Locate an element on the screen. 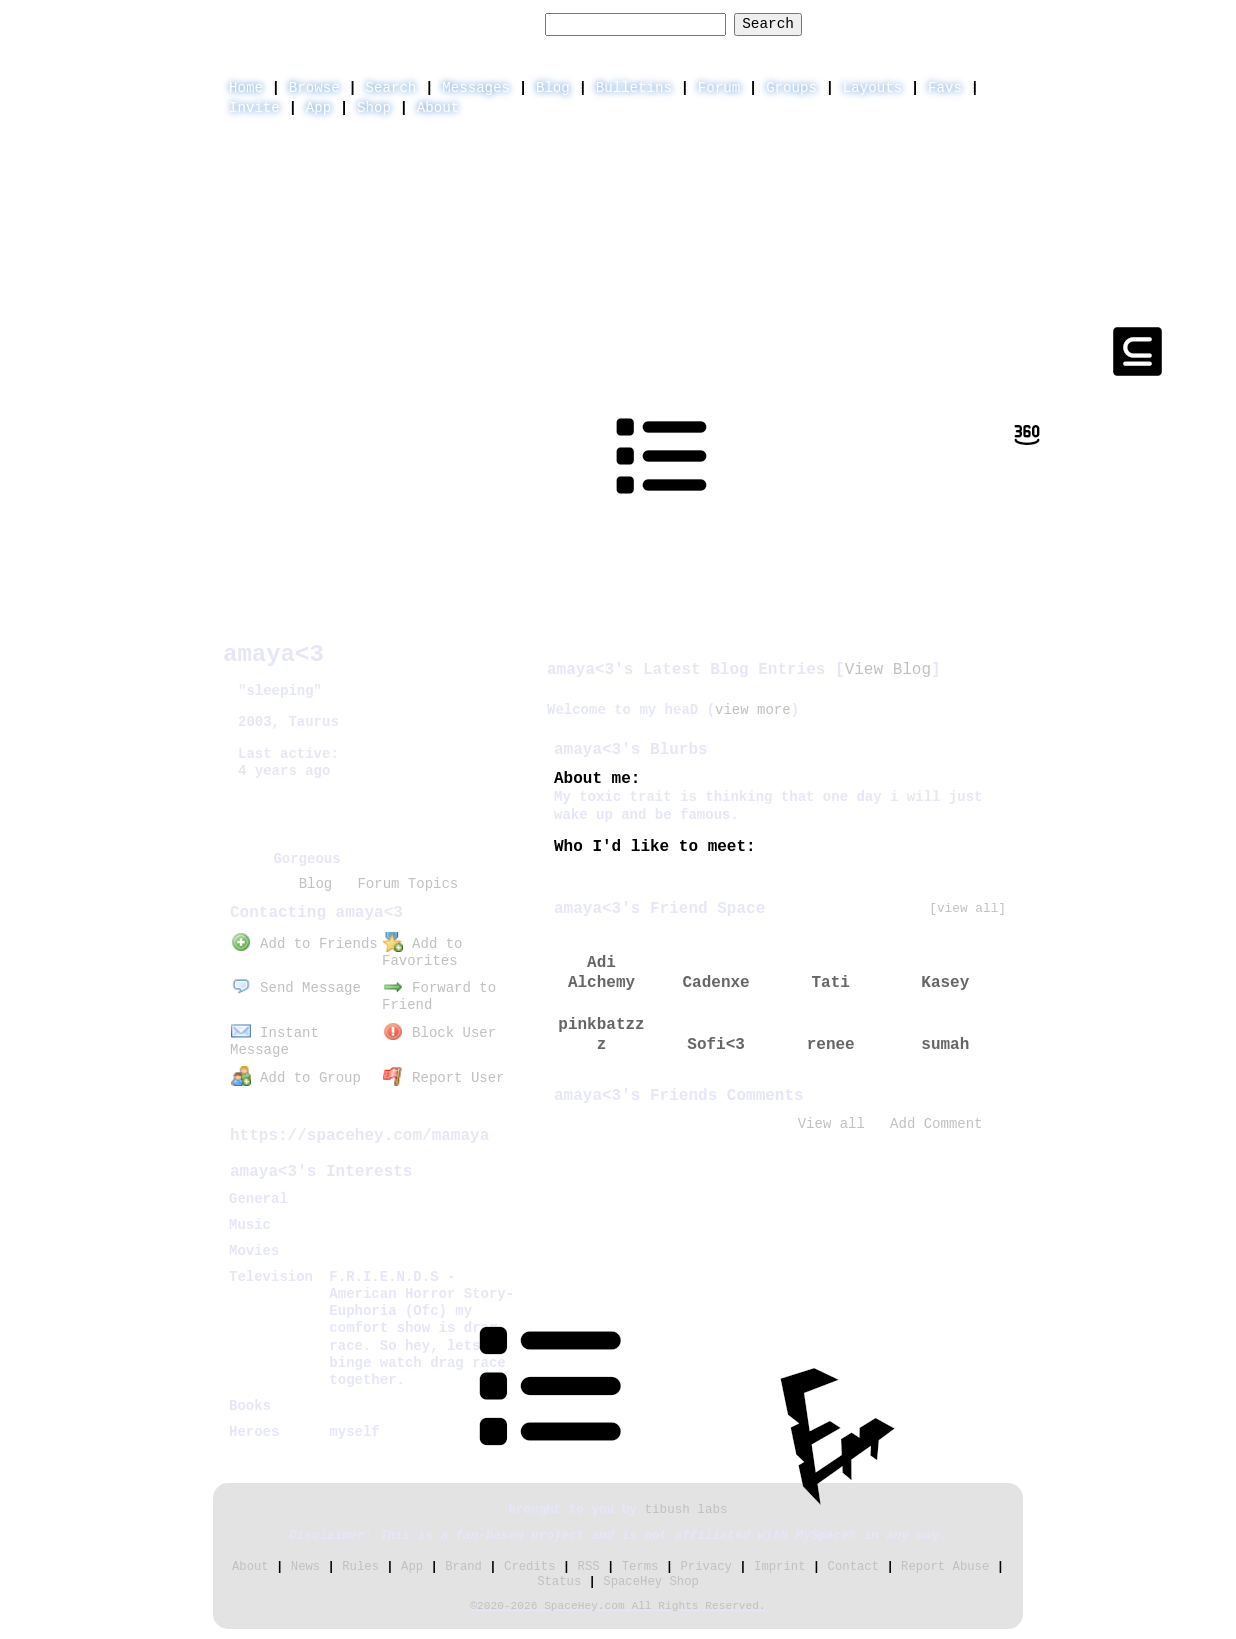 Image resolution: width=1236 pixels, height=1639 pixels. linode cloud hosting service logo is located at coordinates (837, 1436).